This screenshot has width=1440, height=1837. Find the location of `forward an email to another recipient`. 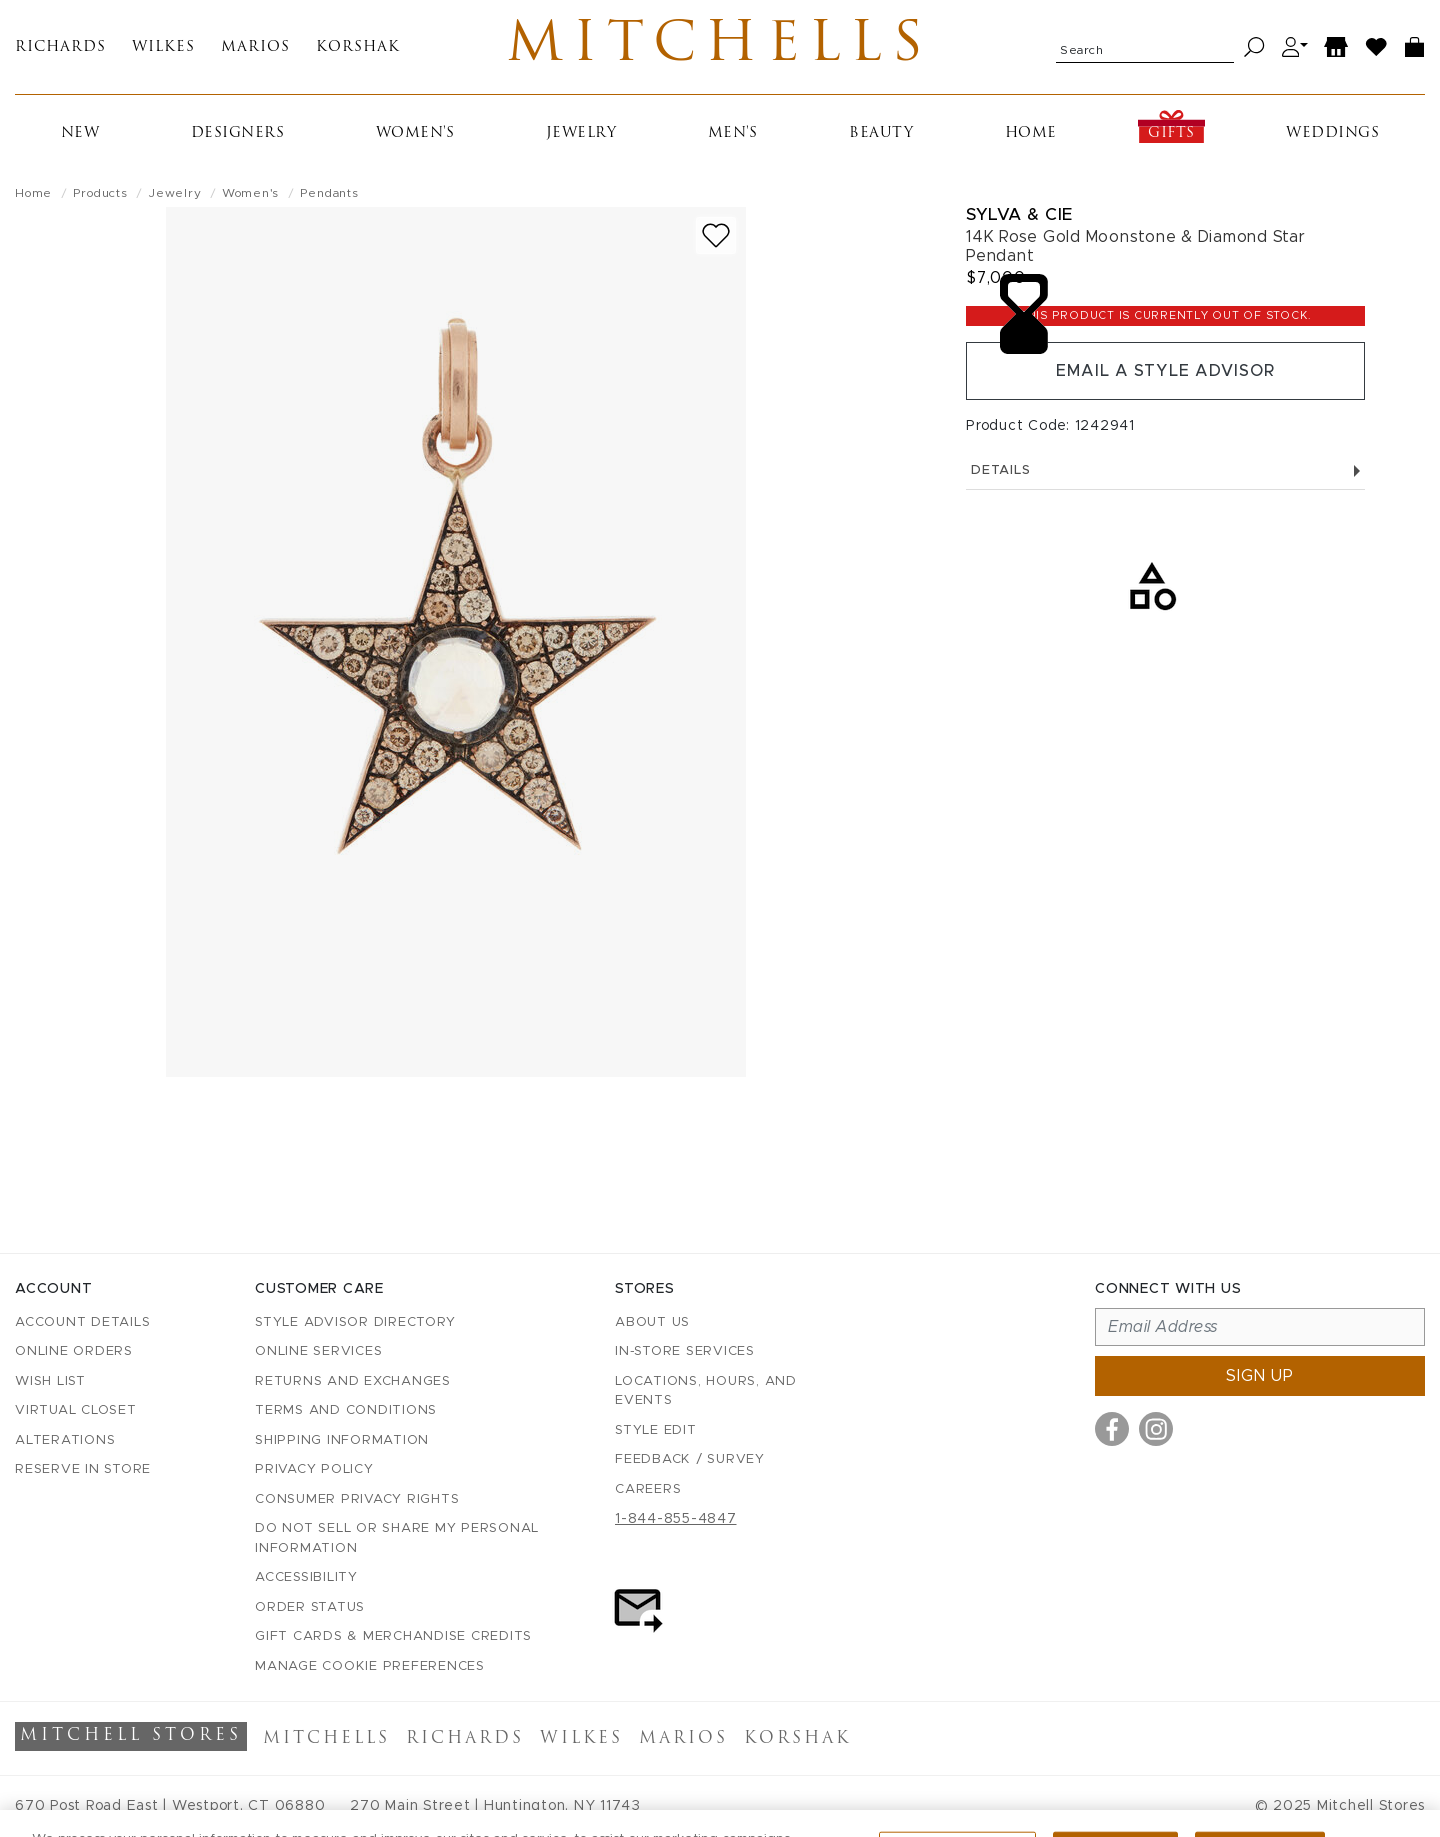

forward an email to another recipient is located at coordinates (637, 1607).